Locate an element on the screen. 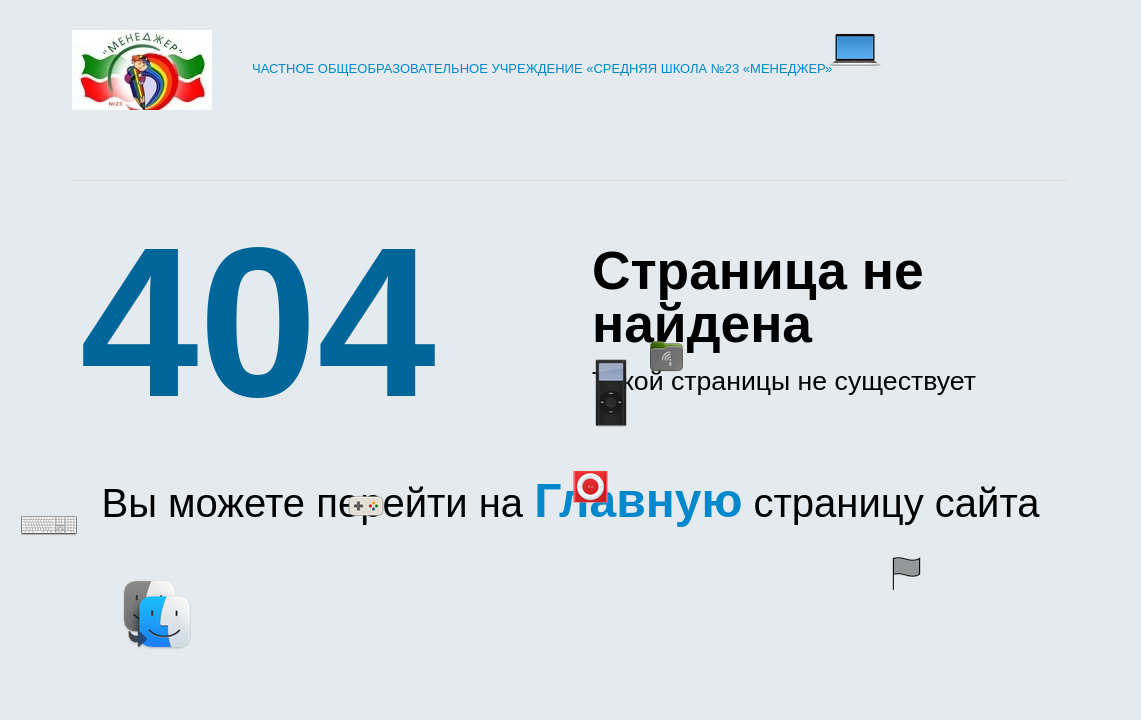  connect an extended keyboard via bluetooth is located at coordinates (49, 525).